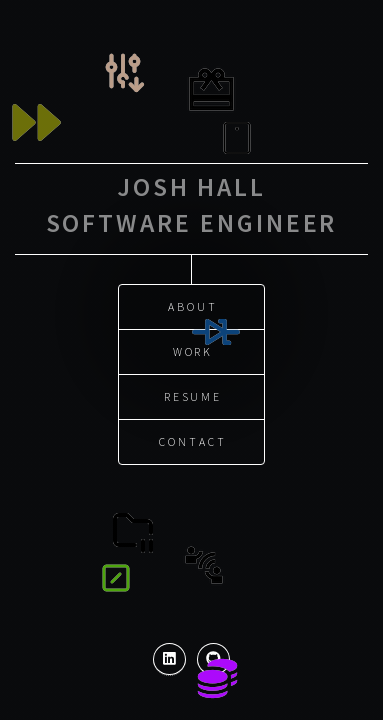 The height and width of the screenshot is (720, 383). I want to click on zener diode circuit component symbol, so click(216, 332).